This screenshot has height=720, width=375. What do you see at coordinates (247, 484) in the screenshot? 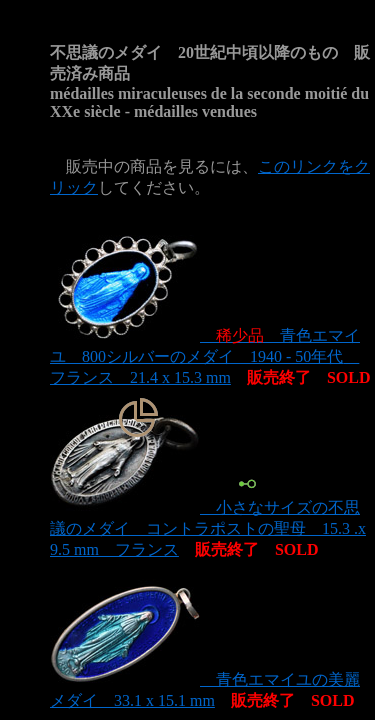
I see `view interface or class definitions` at bounding box center [247, 484].